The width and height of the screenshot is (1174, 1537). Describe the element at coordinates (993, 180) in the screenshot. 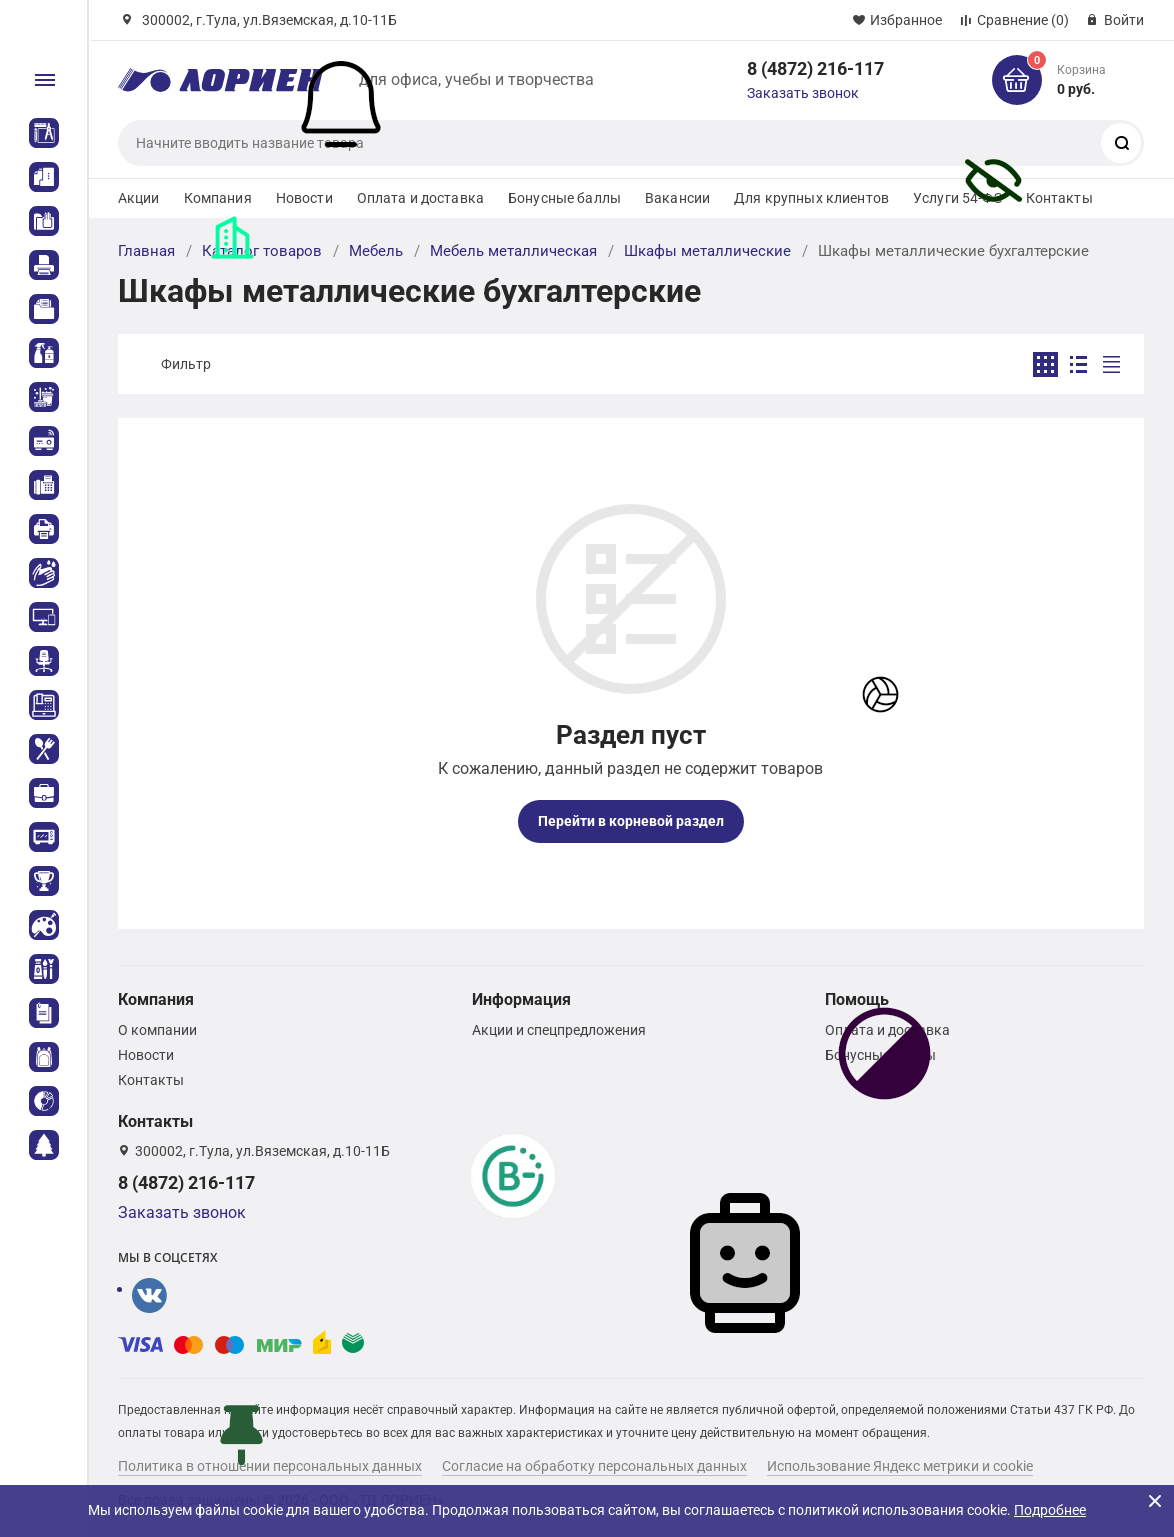

I see `hide content from view` at that location.